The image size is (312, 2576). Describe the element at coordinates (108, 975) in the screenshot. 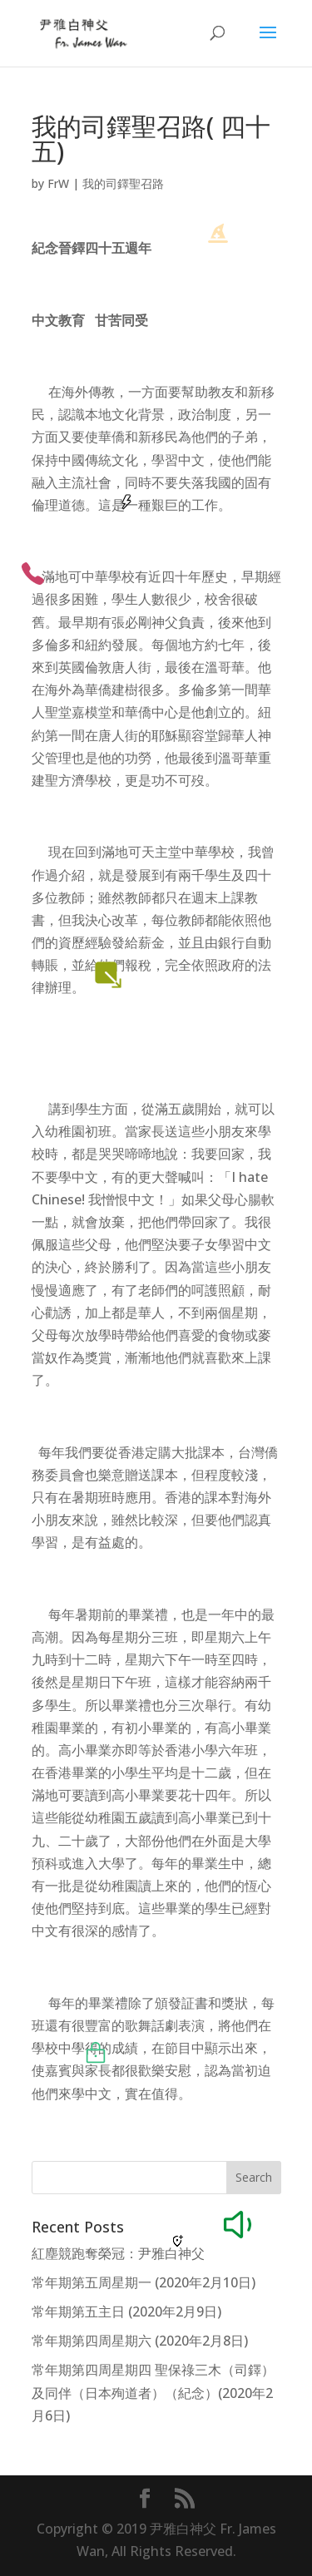

I see `resize or scale down an element` at that location.